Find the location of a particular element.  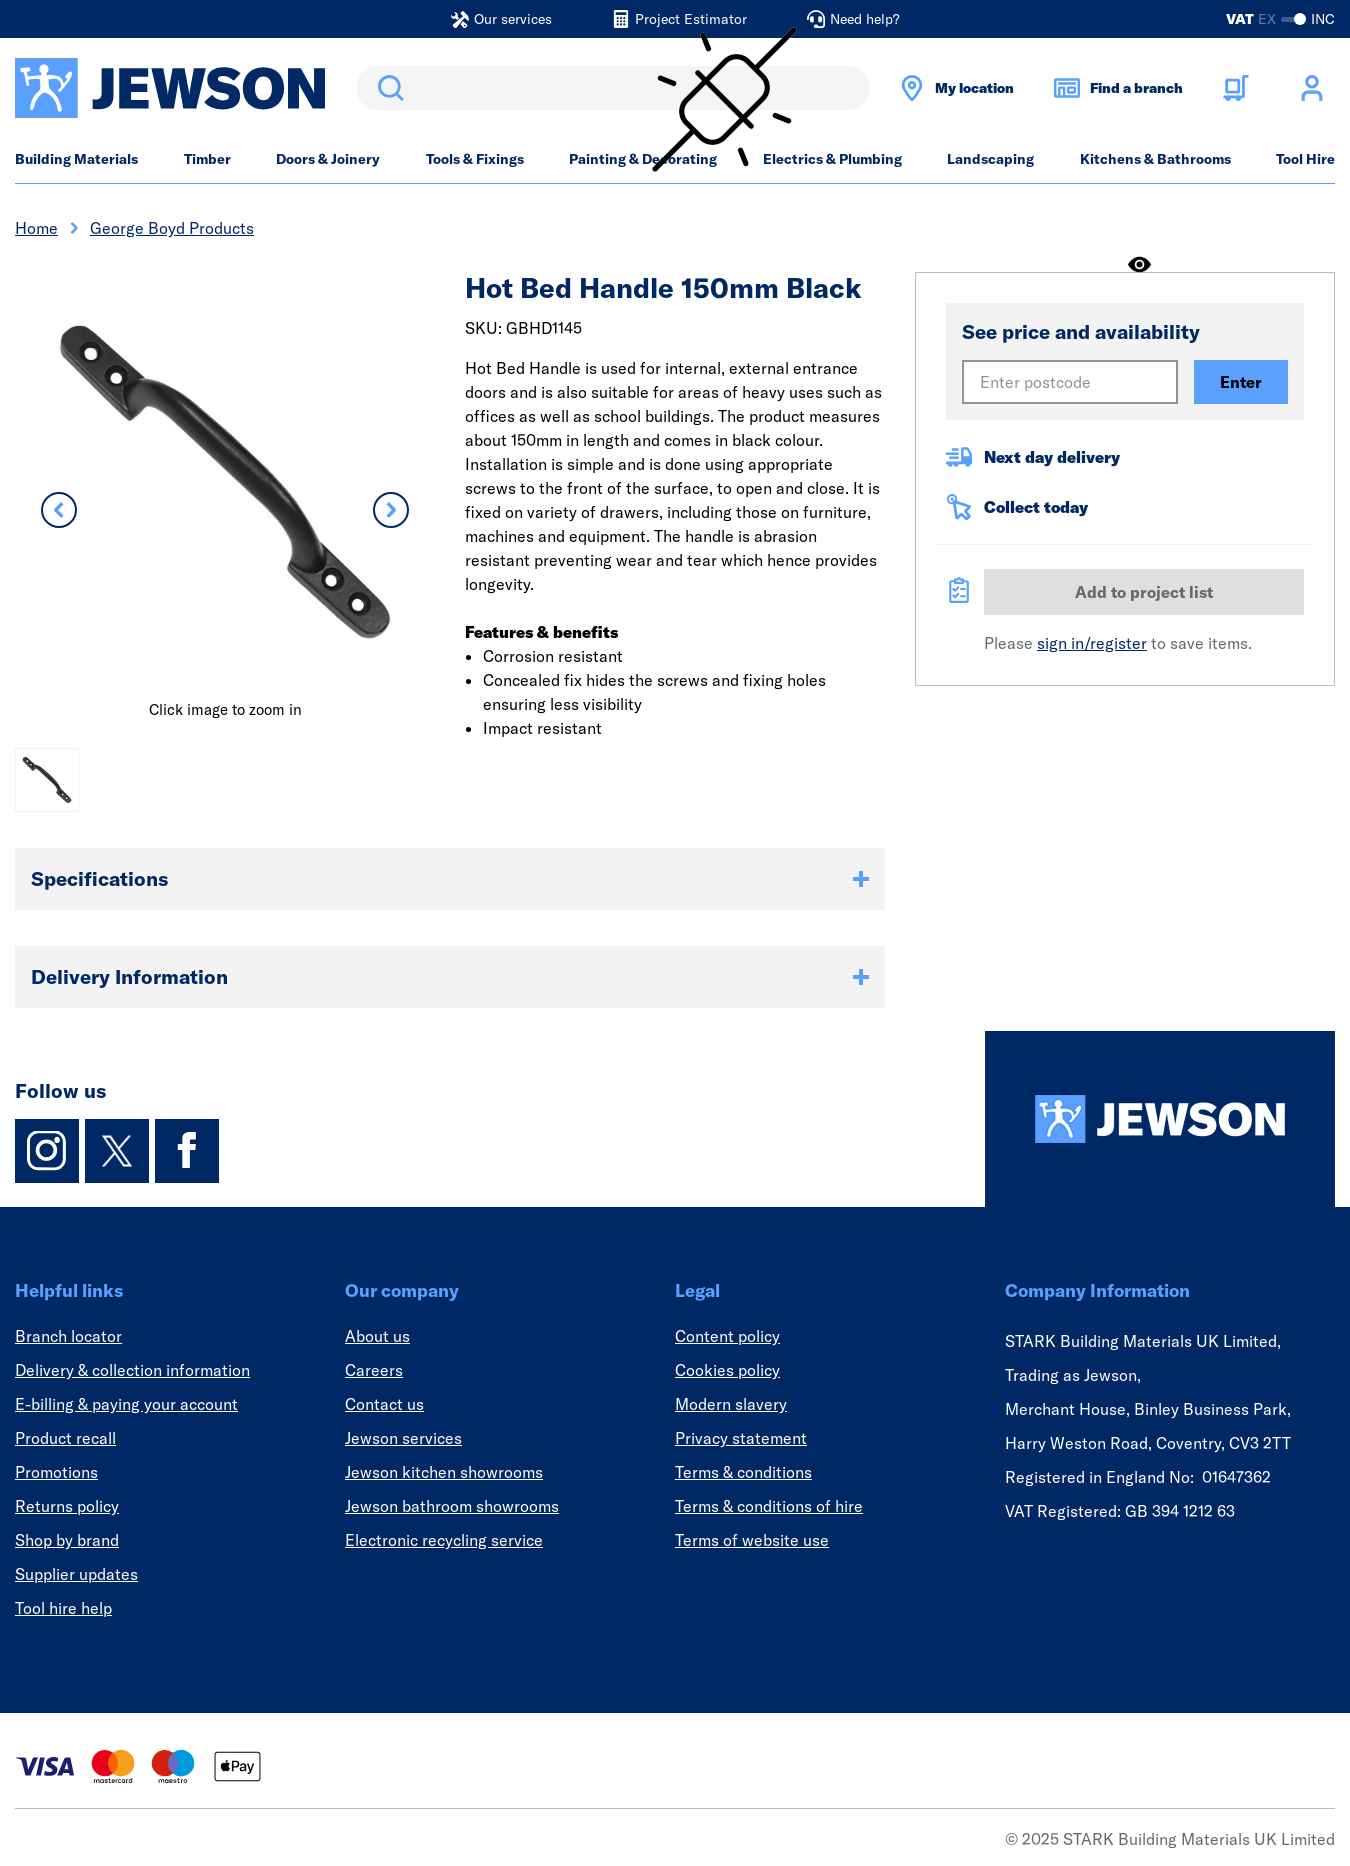

indicates an active connection established is located at coordinates (724, 99).